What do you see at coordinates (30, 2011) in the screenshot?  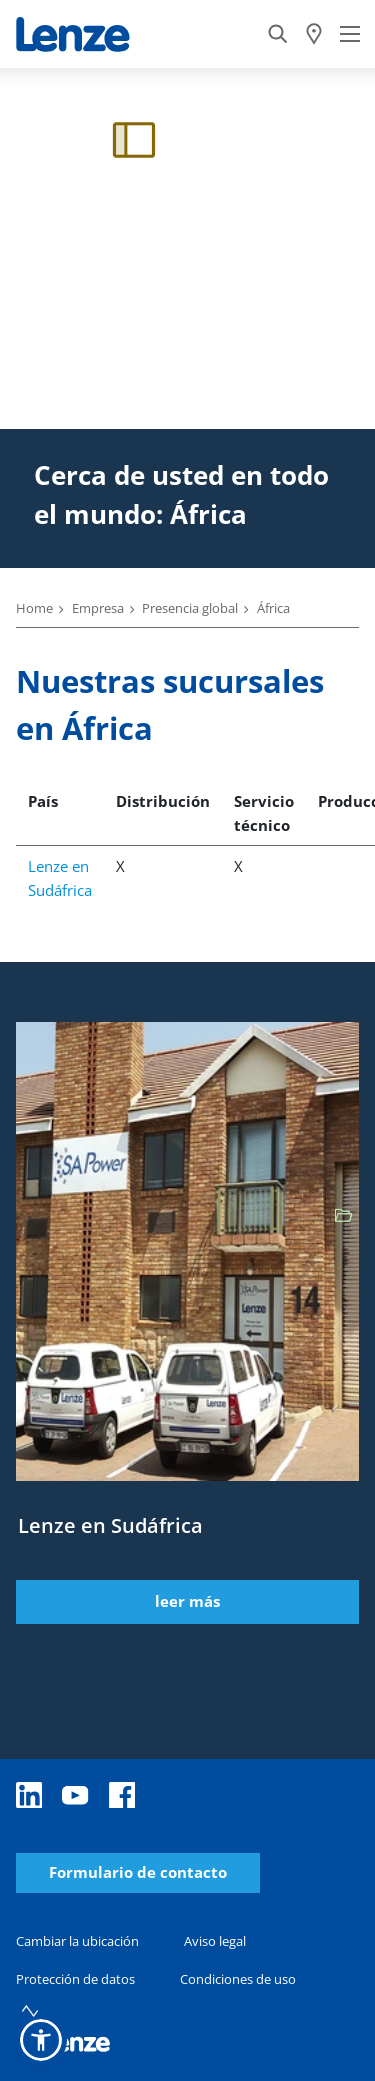 I see `toggle triangle waveform in audio synthesizer` at bounding box center [30, 2011].